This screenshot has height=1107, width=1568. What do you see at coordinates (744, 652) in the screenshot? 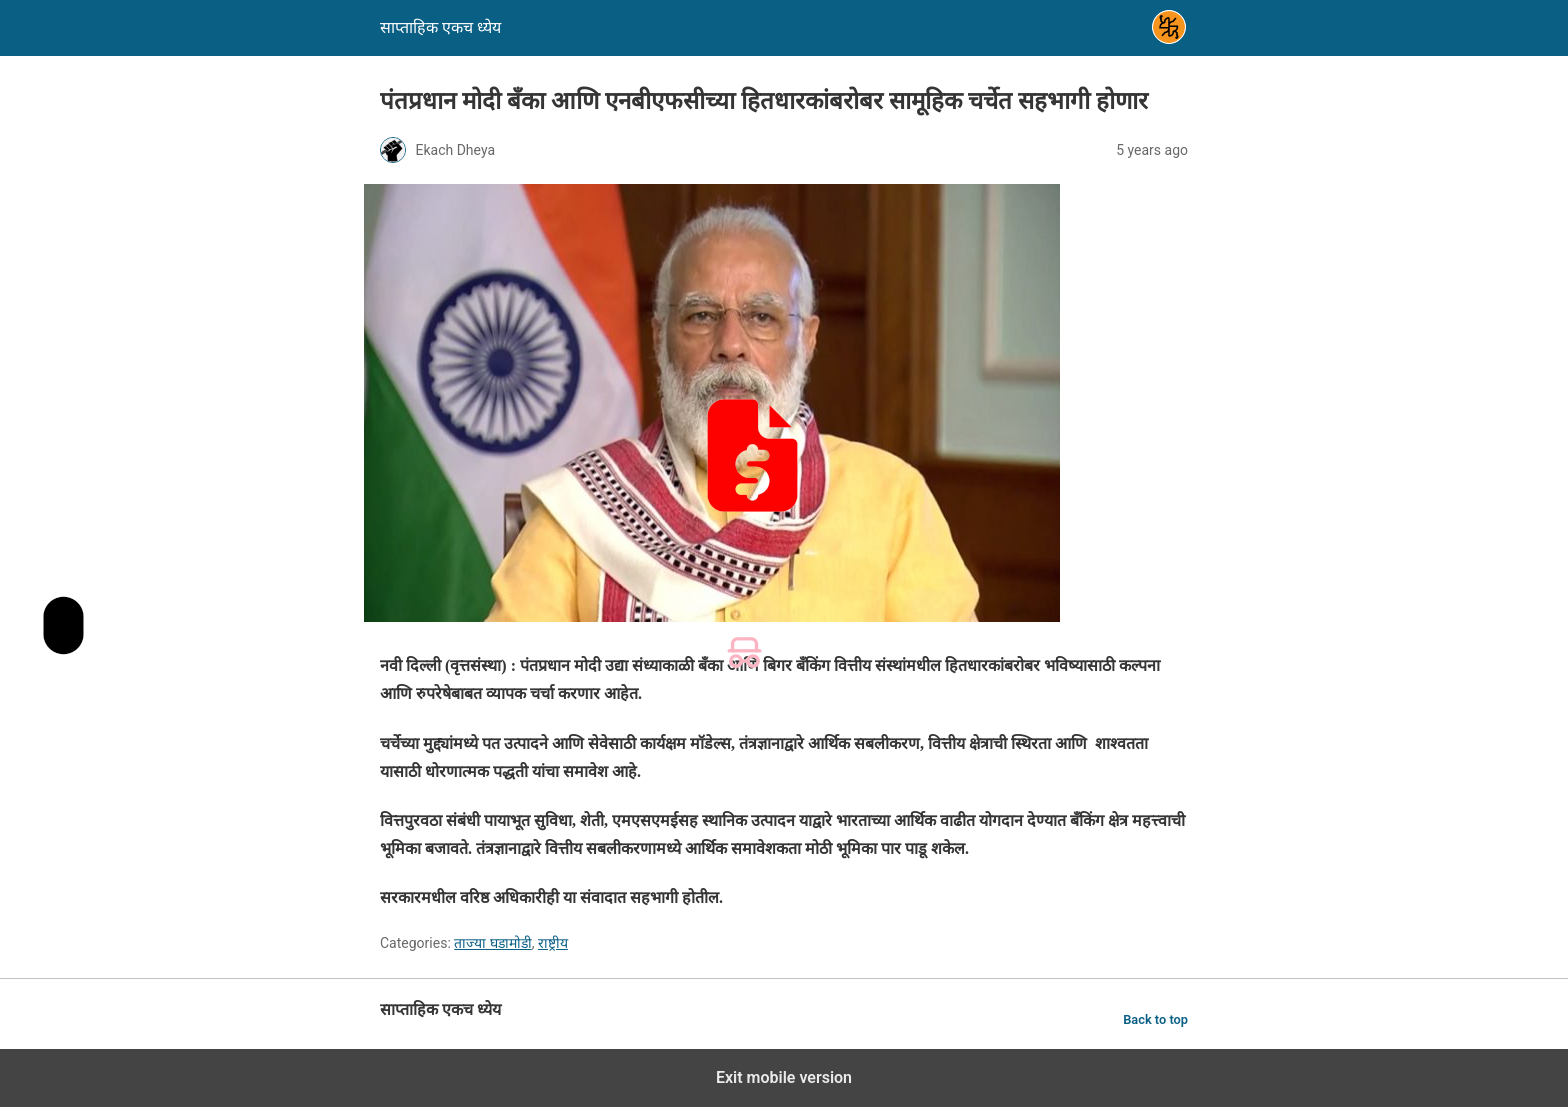
I see `enable incognito or private browsing mode` at bounding box center [744, 652].